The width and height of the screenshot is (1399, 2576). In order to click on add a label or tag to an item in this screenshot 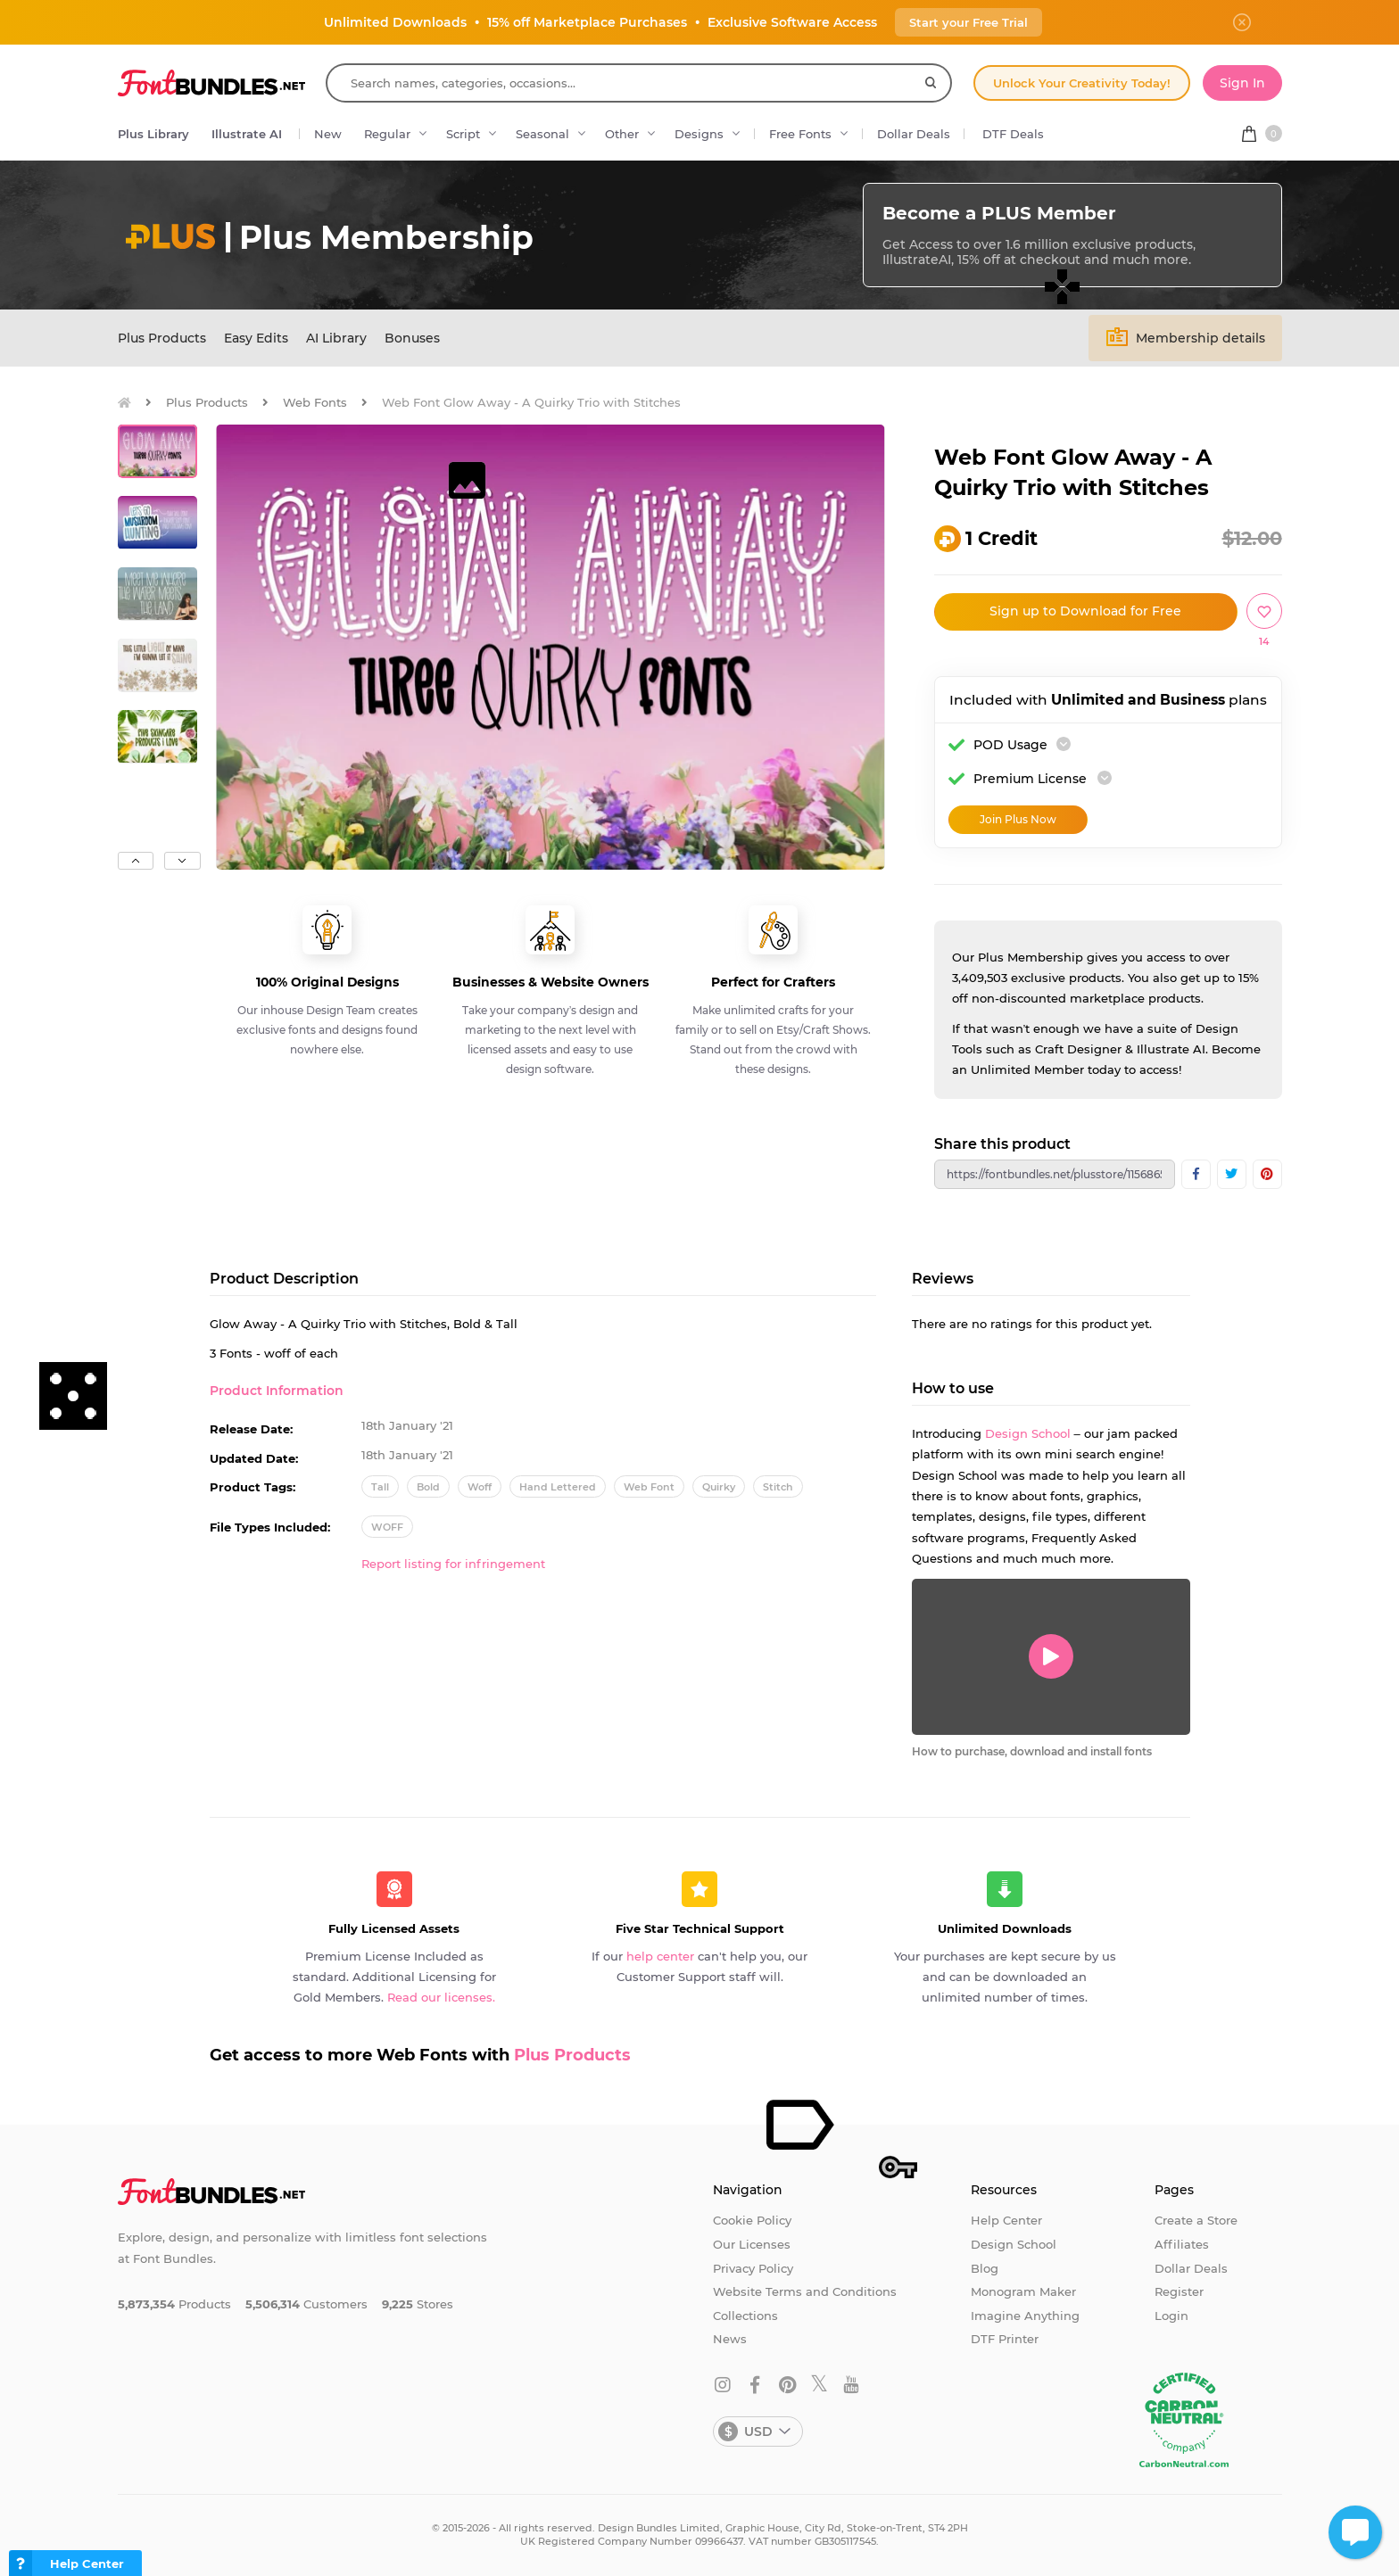, I will do `click(799, 2125)`.